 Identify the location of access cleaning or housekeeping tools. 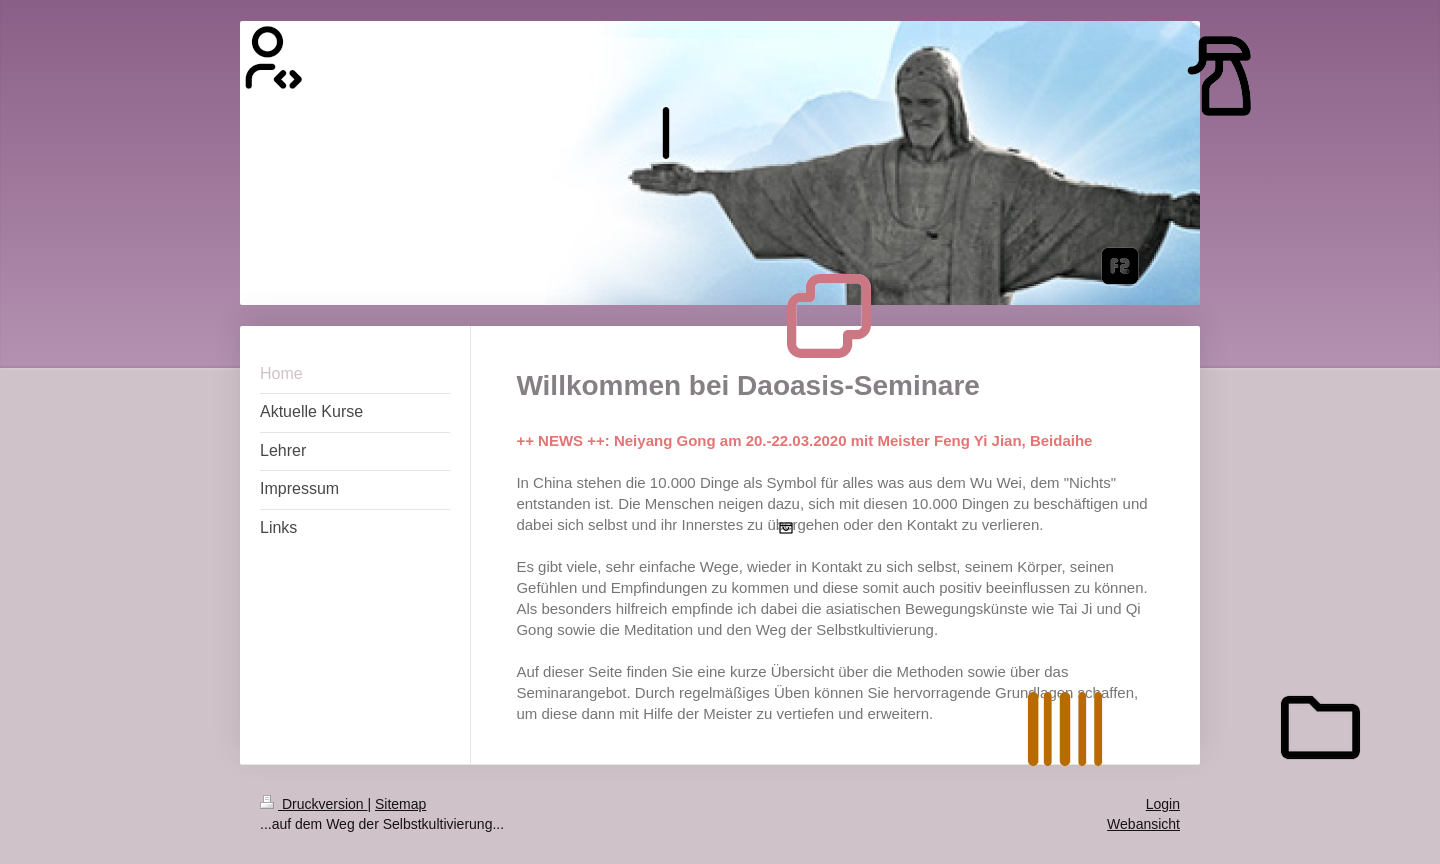
(1222, 76).